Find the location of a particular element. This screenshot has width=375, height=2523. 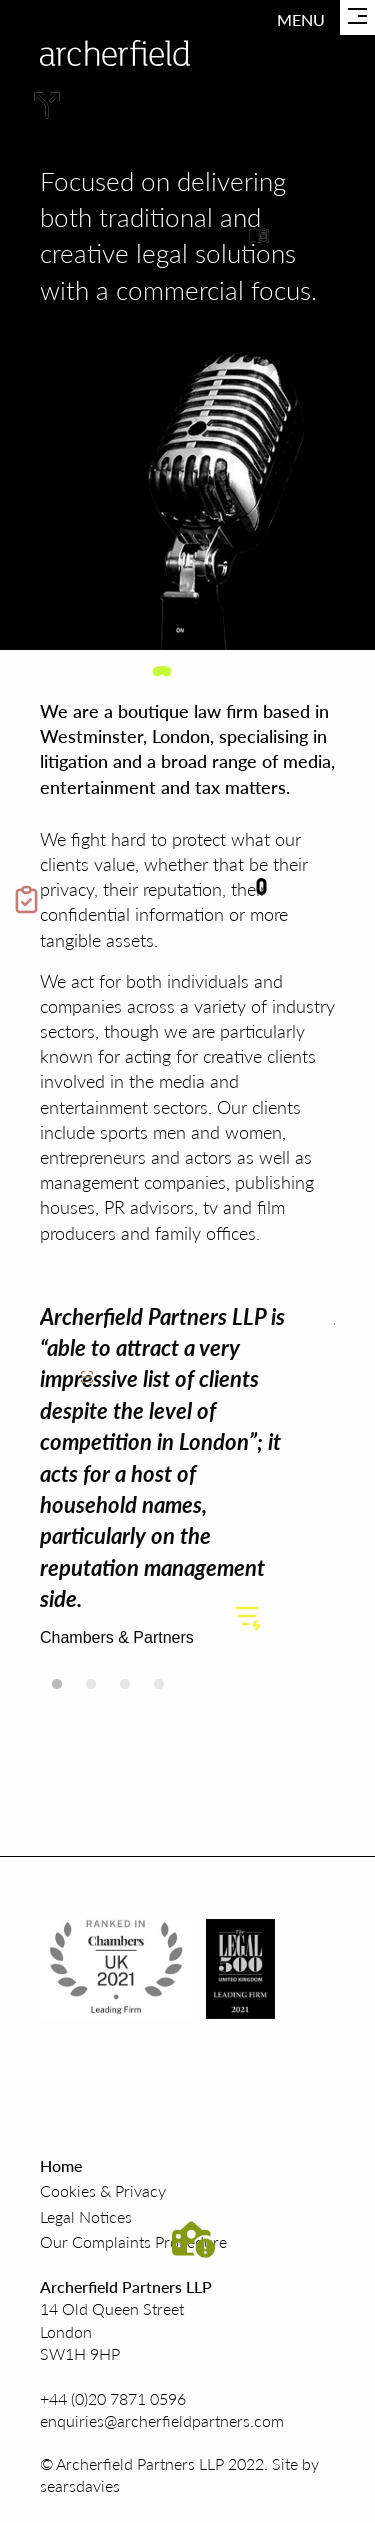

scan a QR code or barcode is located at coordinates (87, 1377).